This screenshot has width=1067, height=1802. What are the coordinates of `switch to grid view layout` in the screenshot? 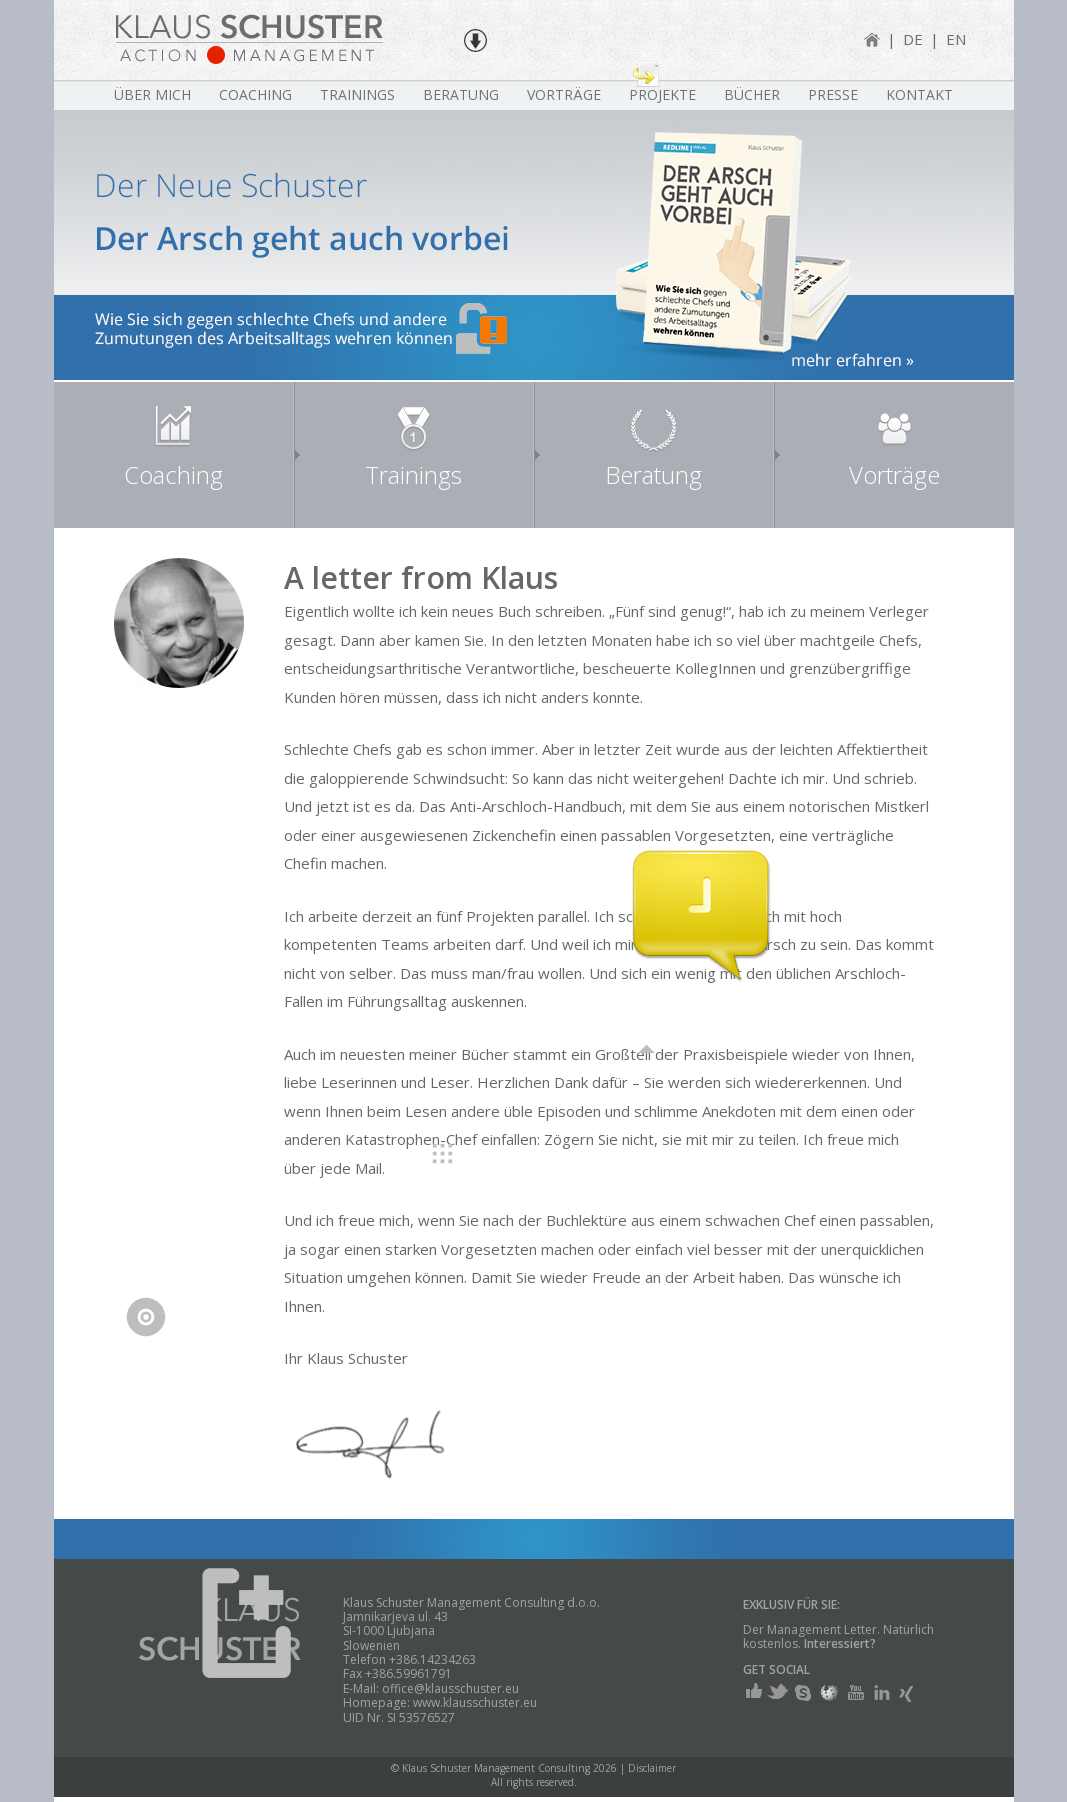 It's located at (442, 1153).